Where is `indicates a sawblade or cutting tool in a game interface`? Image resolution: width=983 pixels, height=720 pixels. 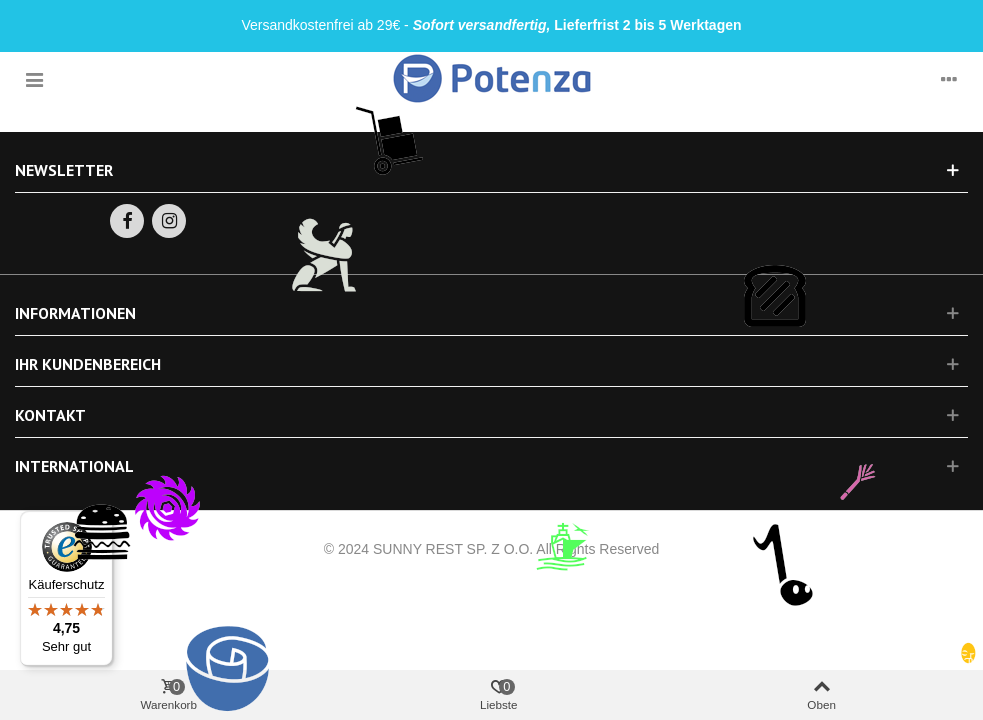 indicates a sawblade or cutting tool in a game interface is located at coordinates (167, 507).